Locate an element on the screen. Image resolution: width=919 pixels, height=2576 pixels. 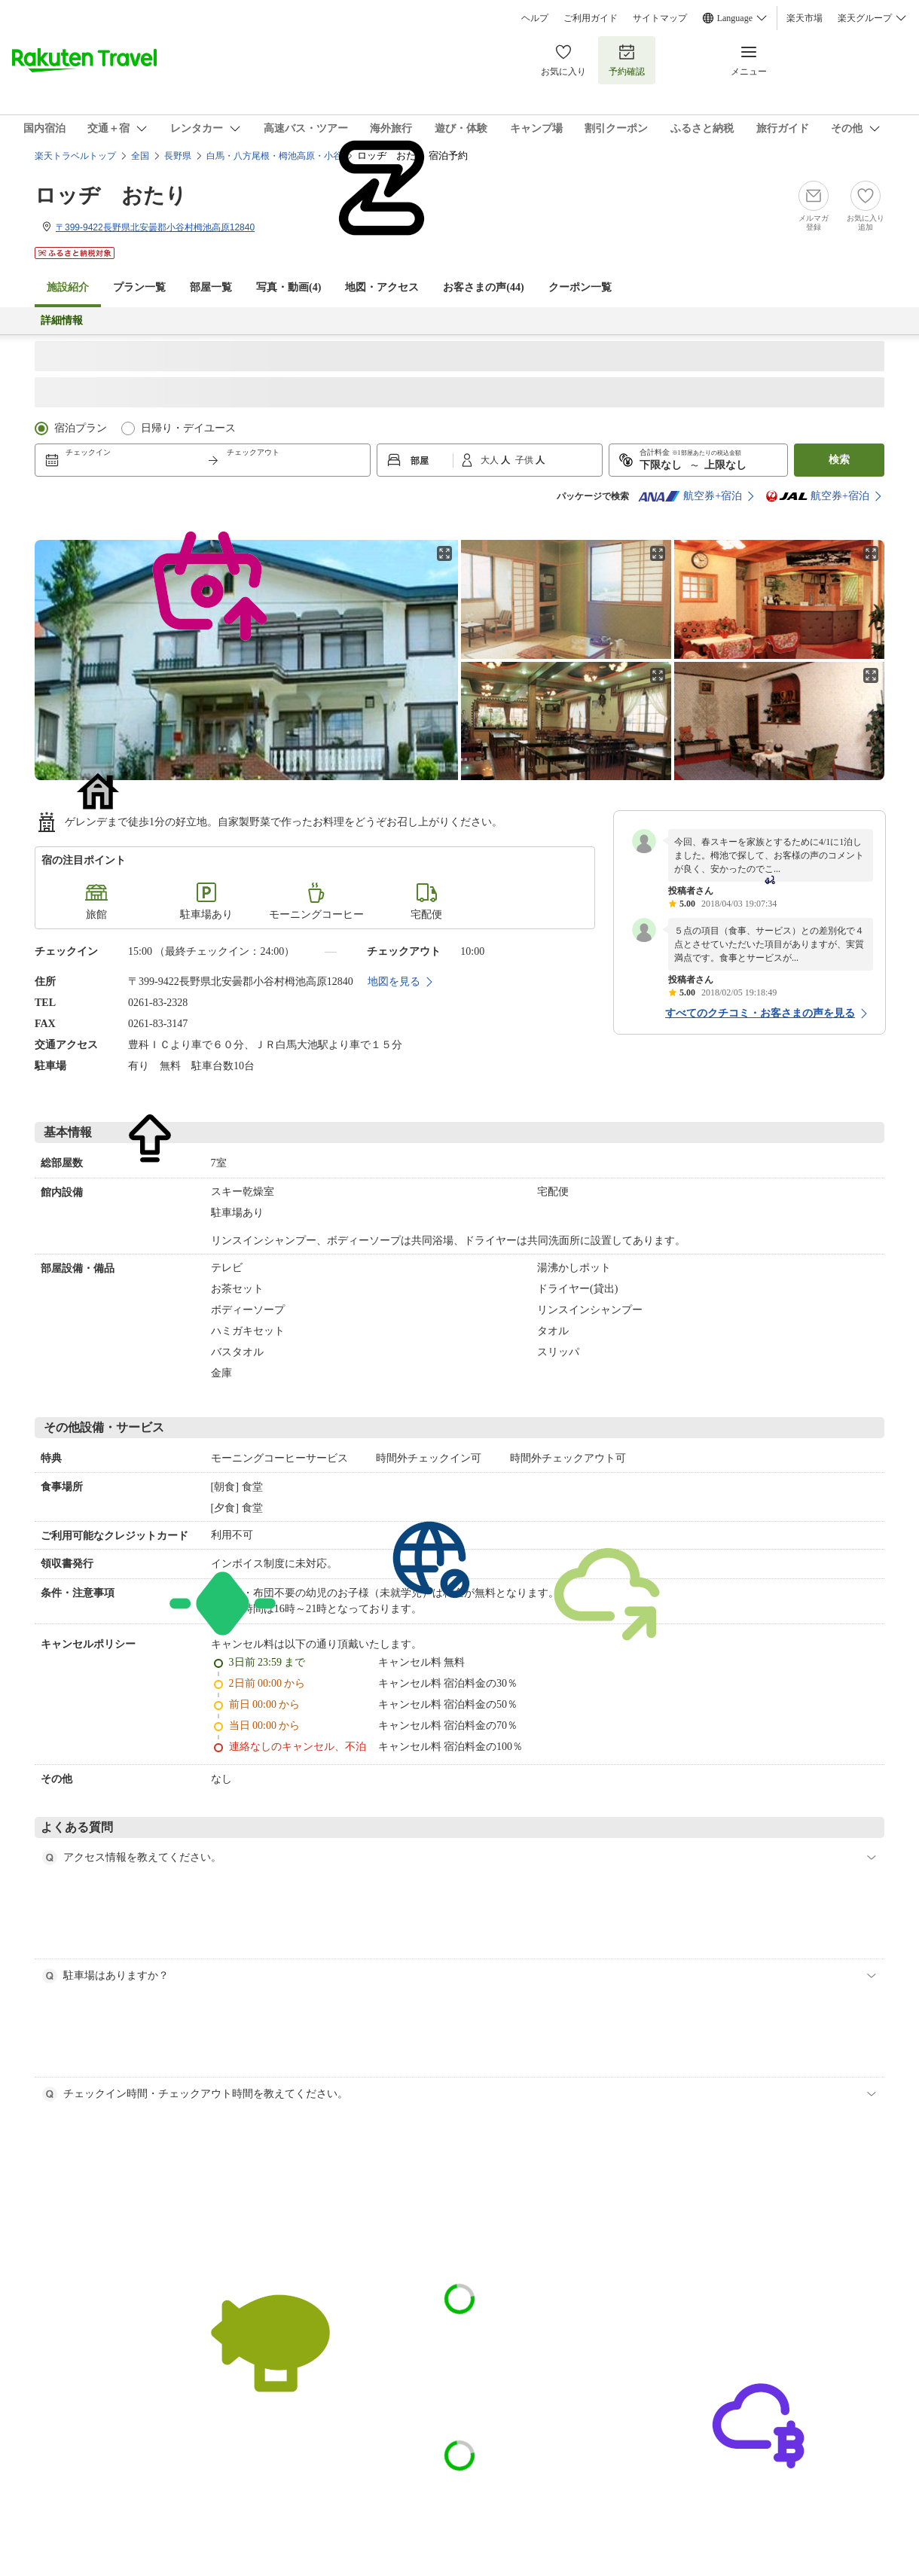
share a file to the cloud is located at coordinates (607, 1587).